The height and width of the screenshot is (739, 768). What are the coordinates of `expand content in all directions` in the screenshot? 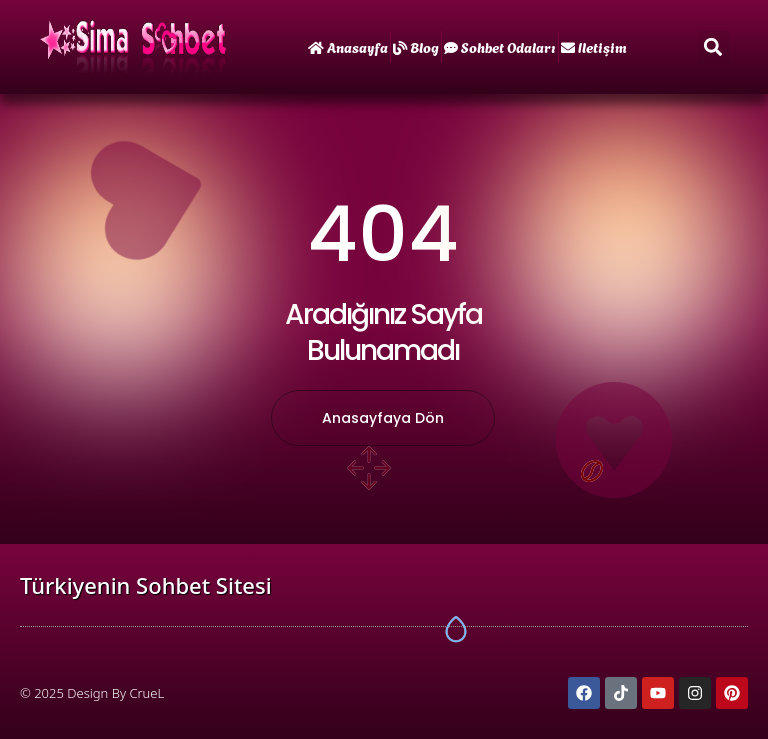 It's located at (369, 468).